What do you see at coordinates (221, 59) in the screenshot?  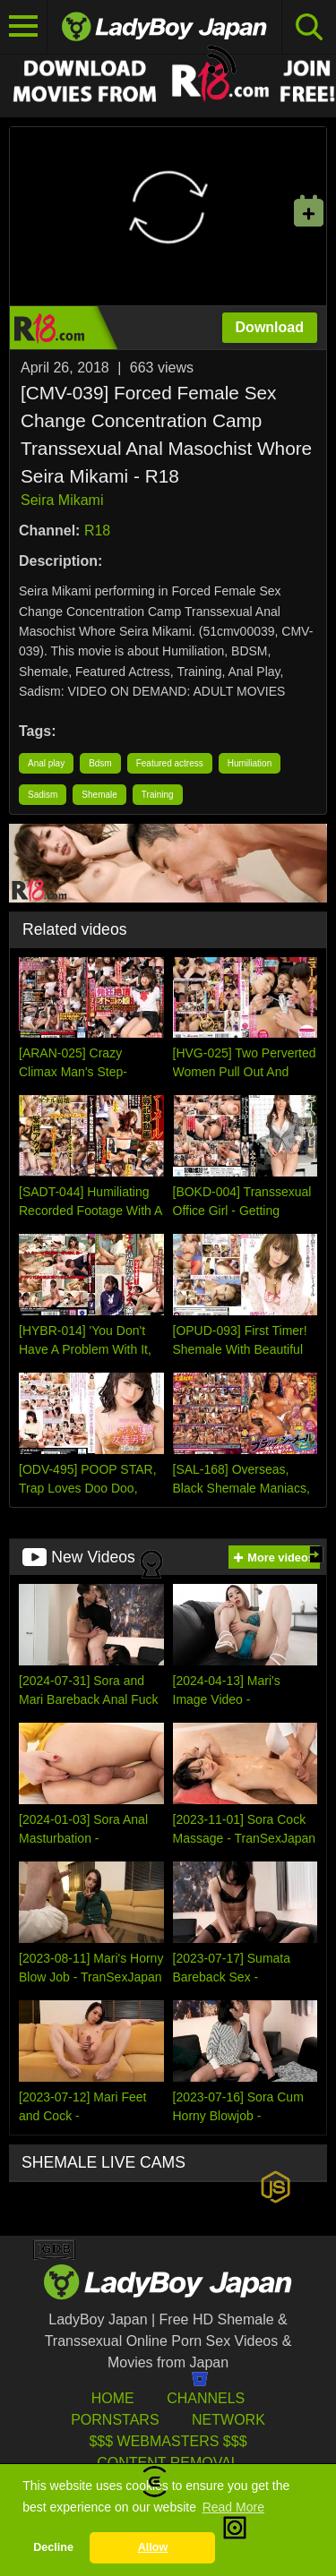 I see `subscribe to RSS feed` at bounding box center [221, 59].